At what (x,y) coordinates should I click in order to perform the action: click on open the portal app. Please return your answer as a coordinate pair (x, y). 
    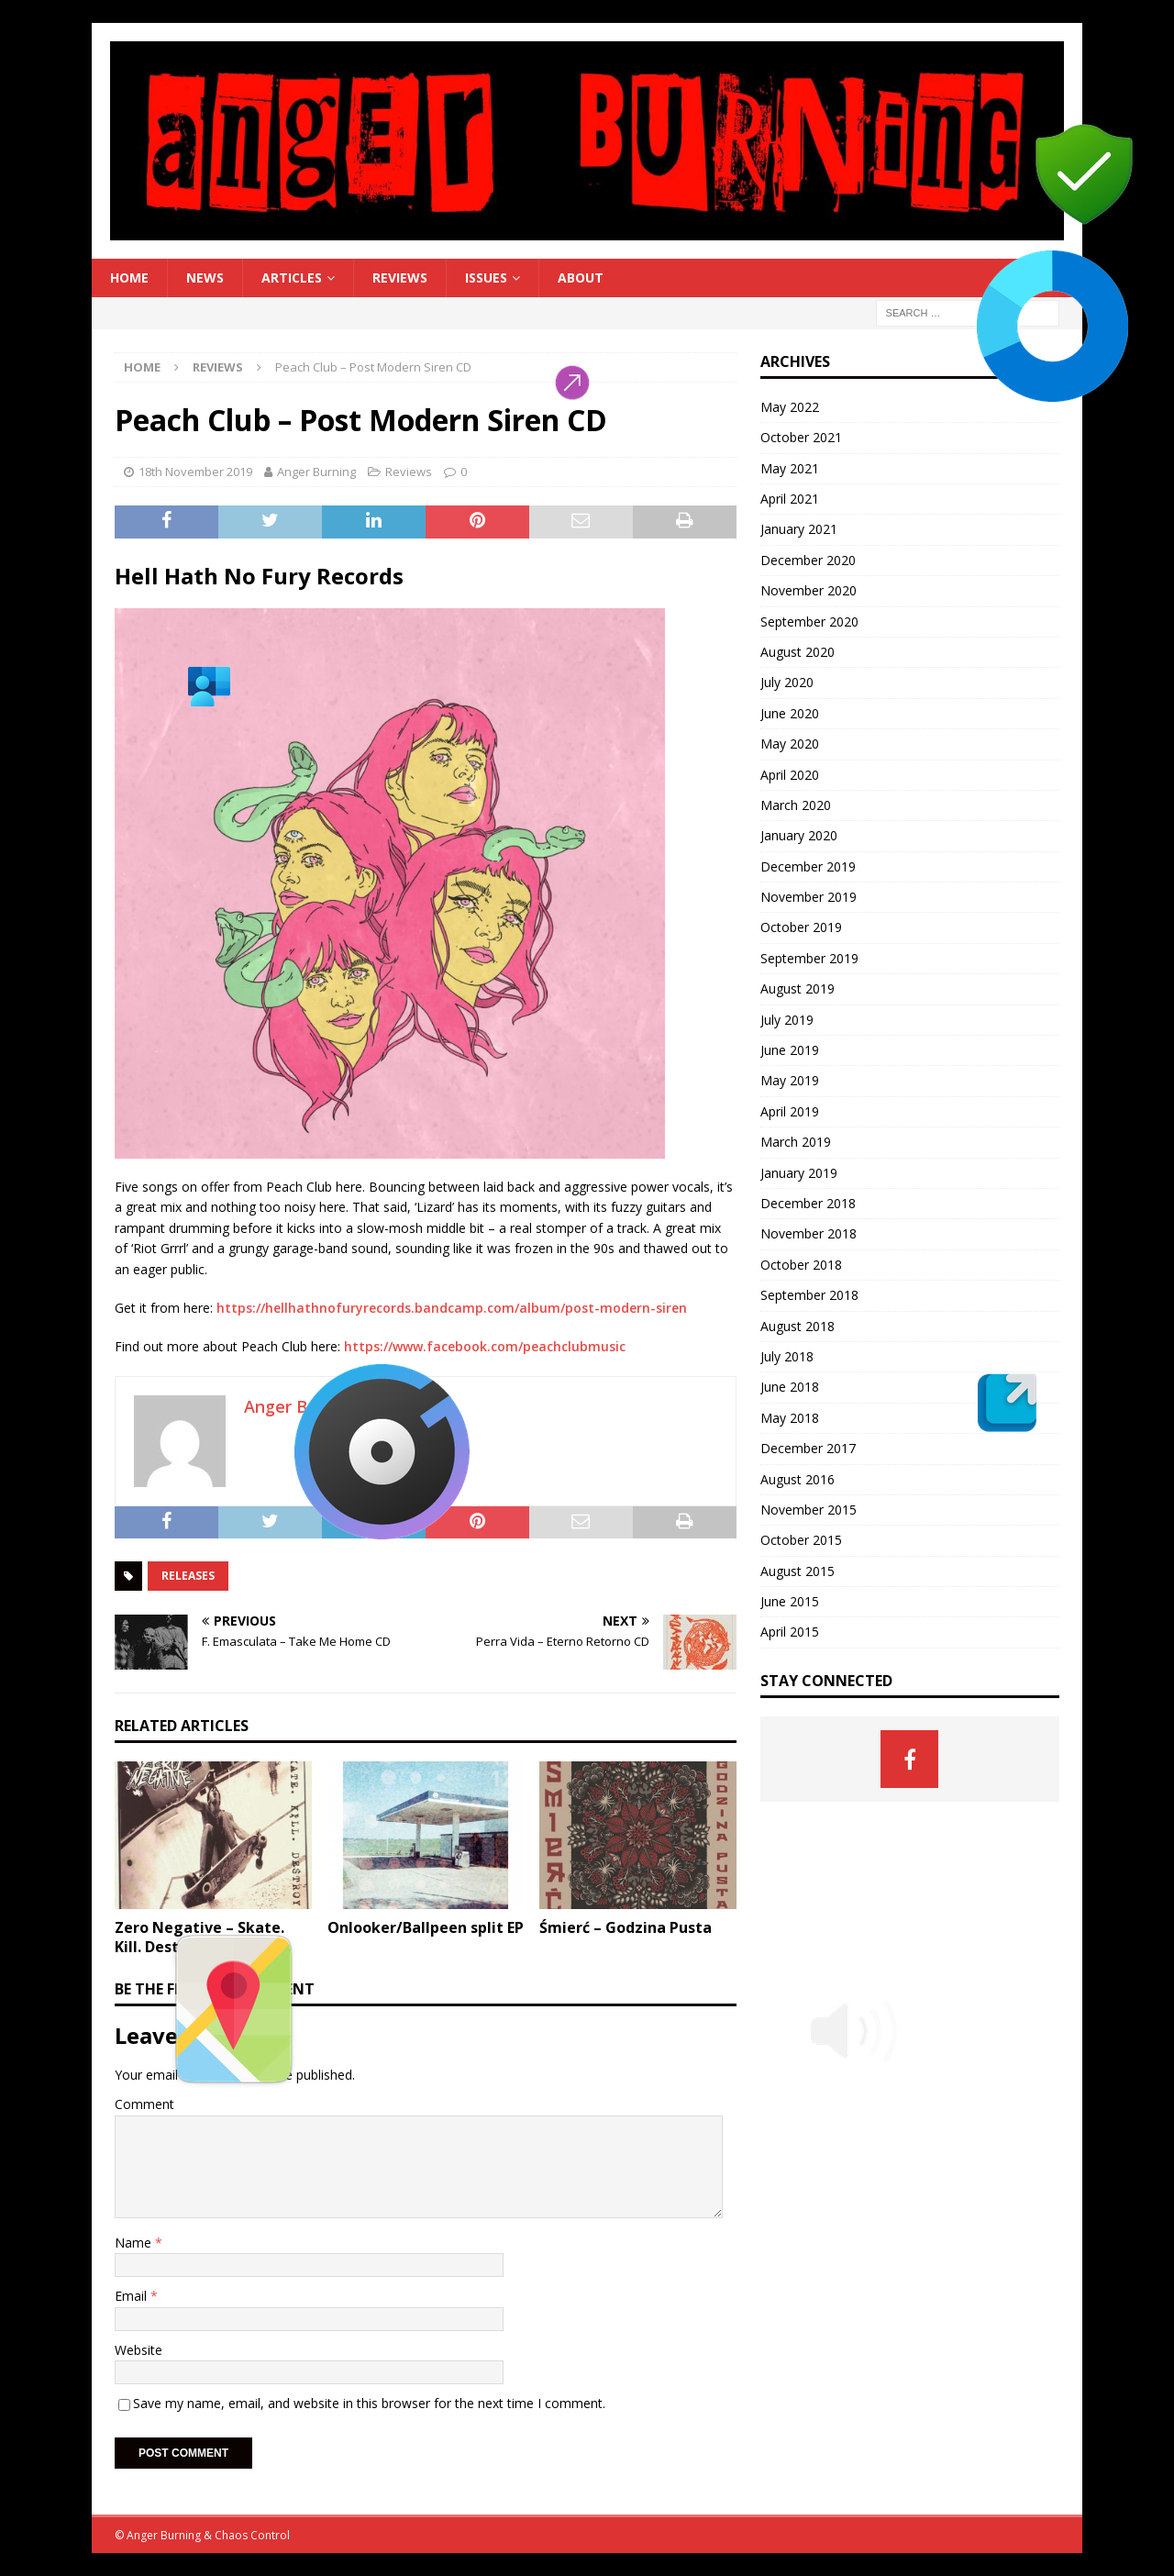
    Looking at the image, I should click on (209, 685).